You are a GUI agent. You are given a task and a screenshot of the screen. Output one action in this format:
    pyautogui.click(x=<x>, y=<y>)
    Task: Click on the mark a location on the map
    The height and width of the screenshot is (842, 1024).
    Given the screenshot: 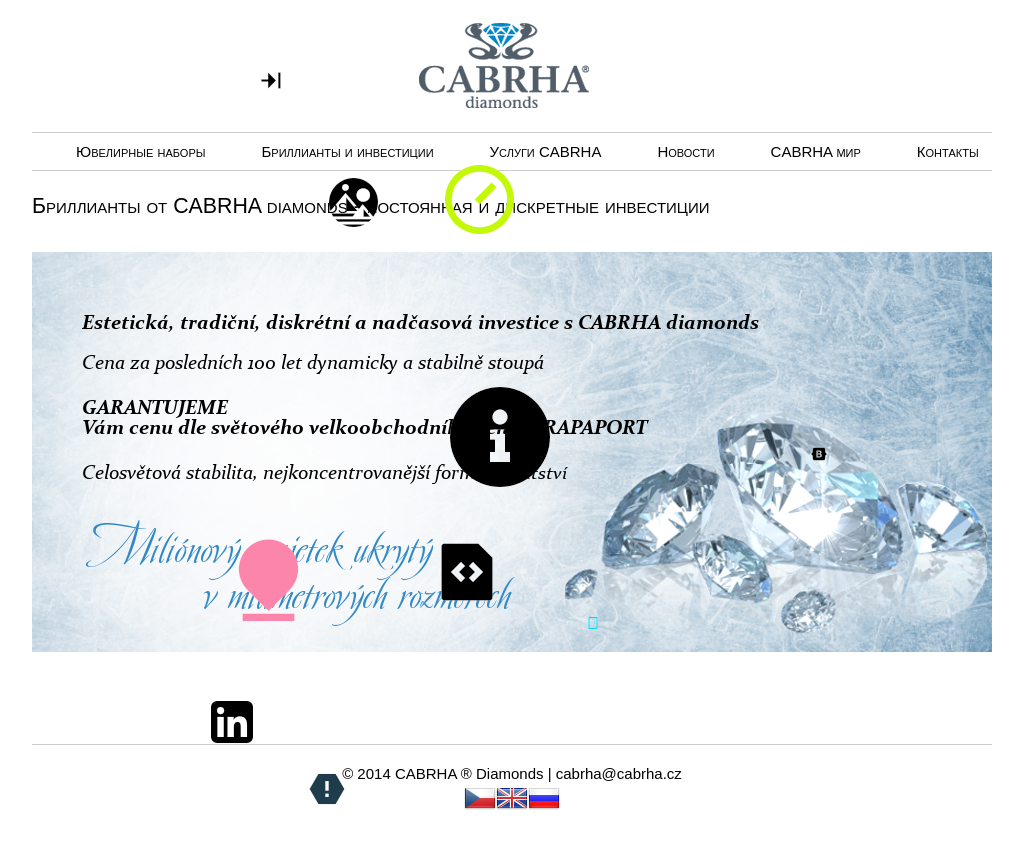 What is the action you would take?
    pyautogui.click(x=268, y=576)
    